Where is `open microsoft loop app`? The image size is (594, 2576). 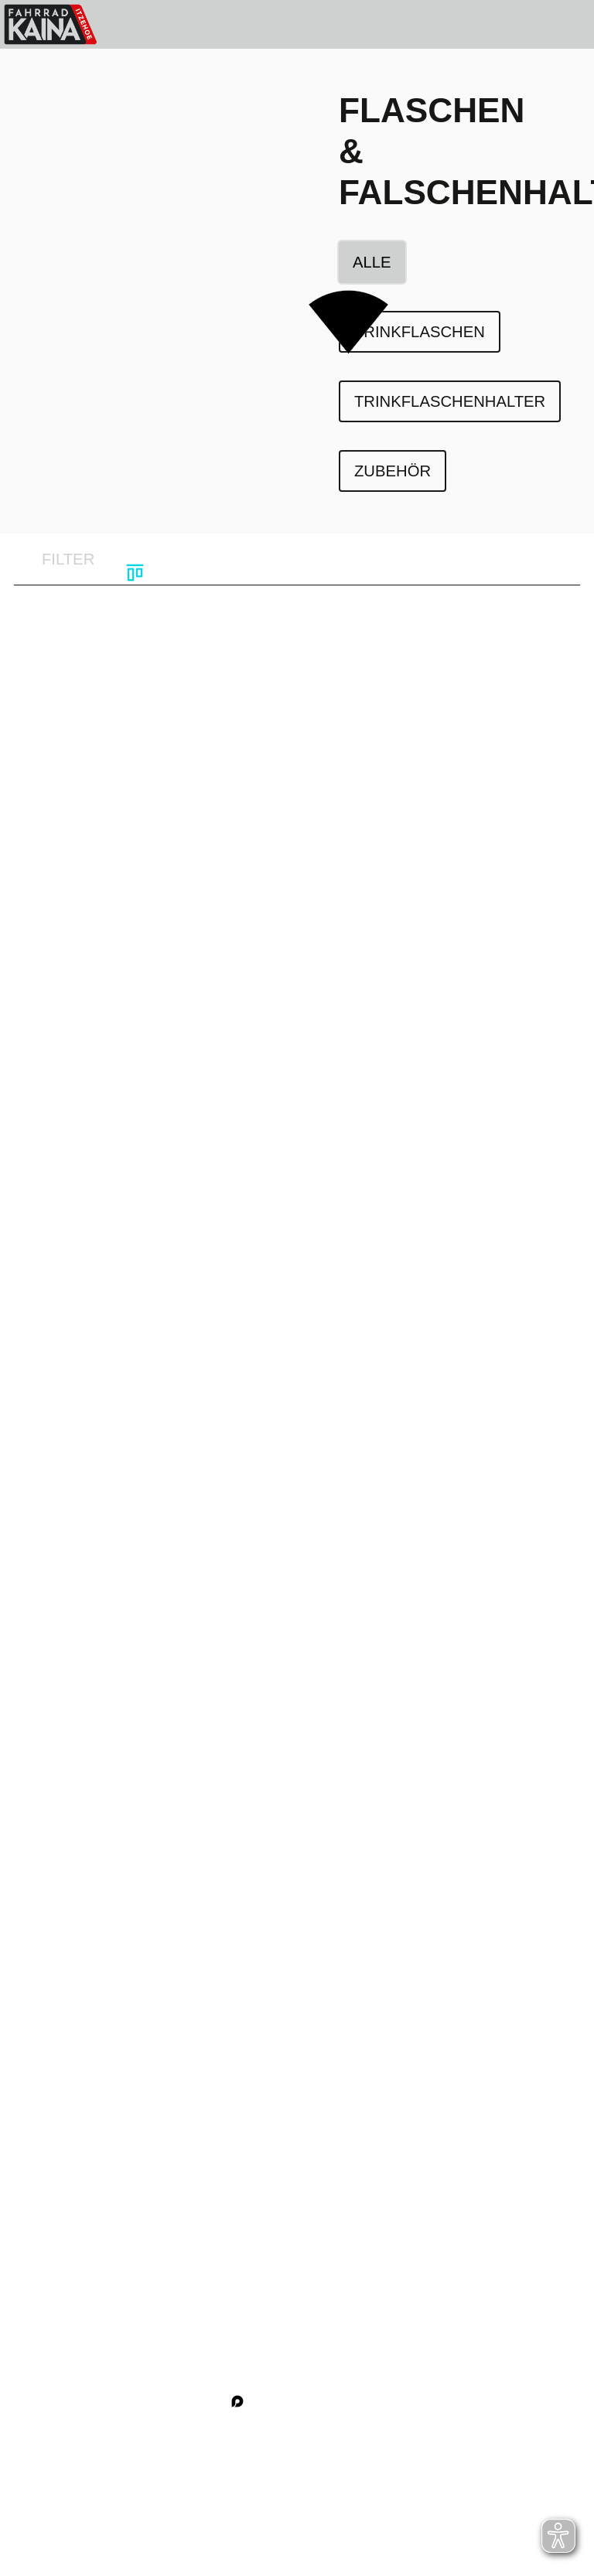 open microsoft loop app is located at coordinates (237, 2401).